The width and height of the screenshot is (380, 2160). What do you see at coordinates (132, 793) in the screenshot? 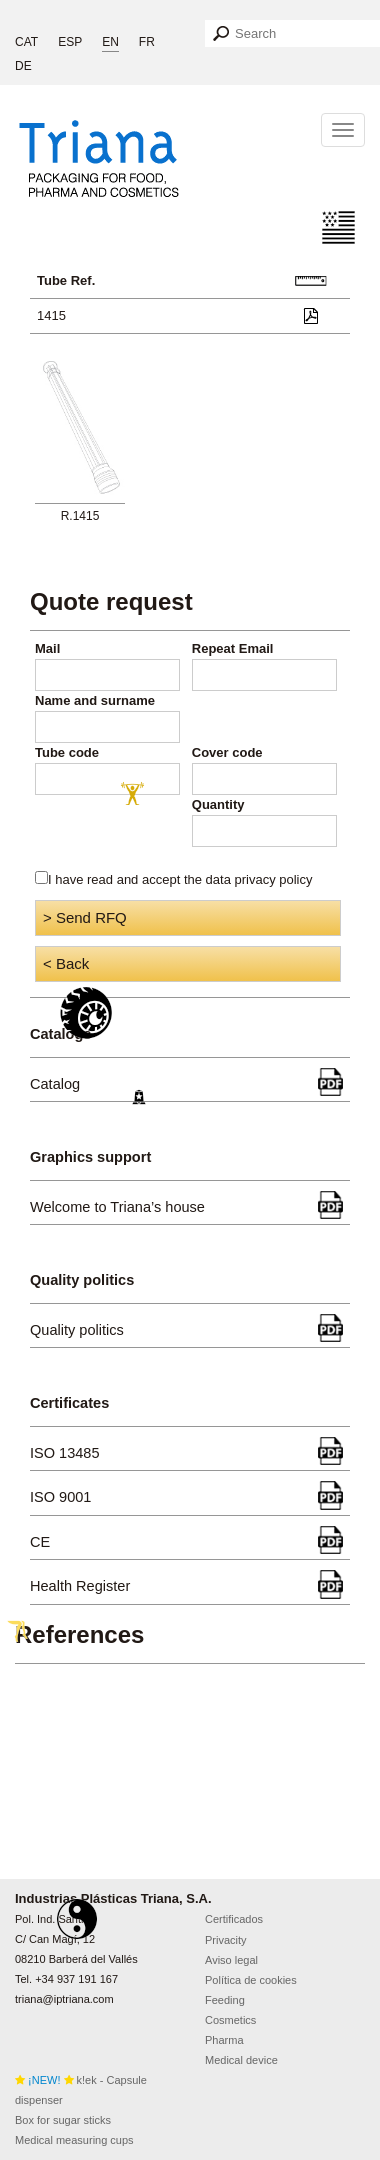
I see `access workout or exercise tracking` at bounding box center [132, 793].